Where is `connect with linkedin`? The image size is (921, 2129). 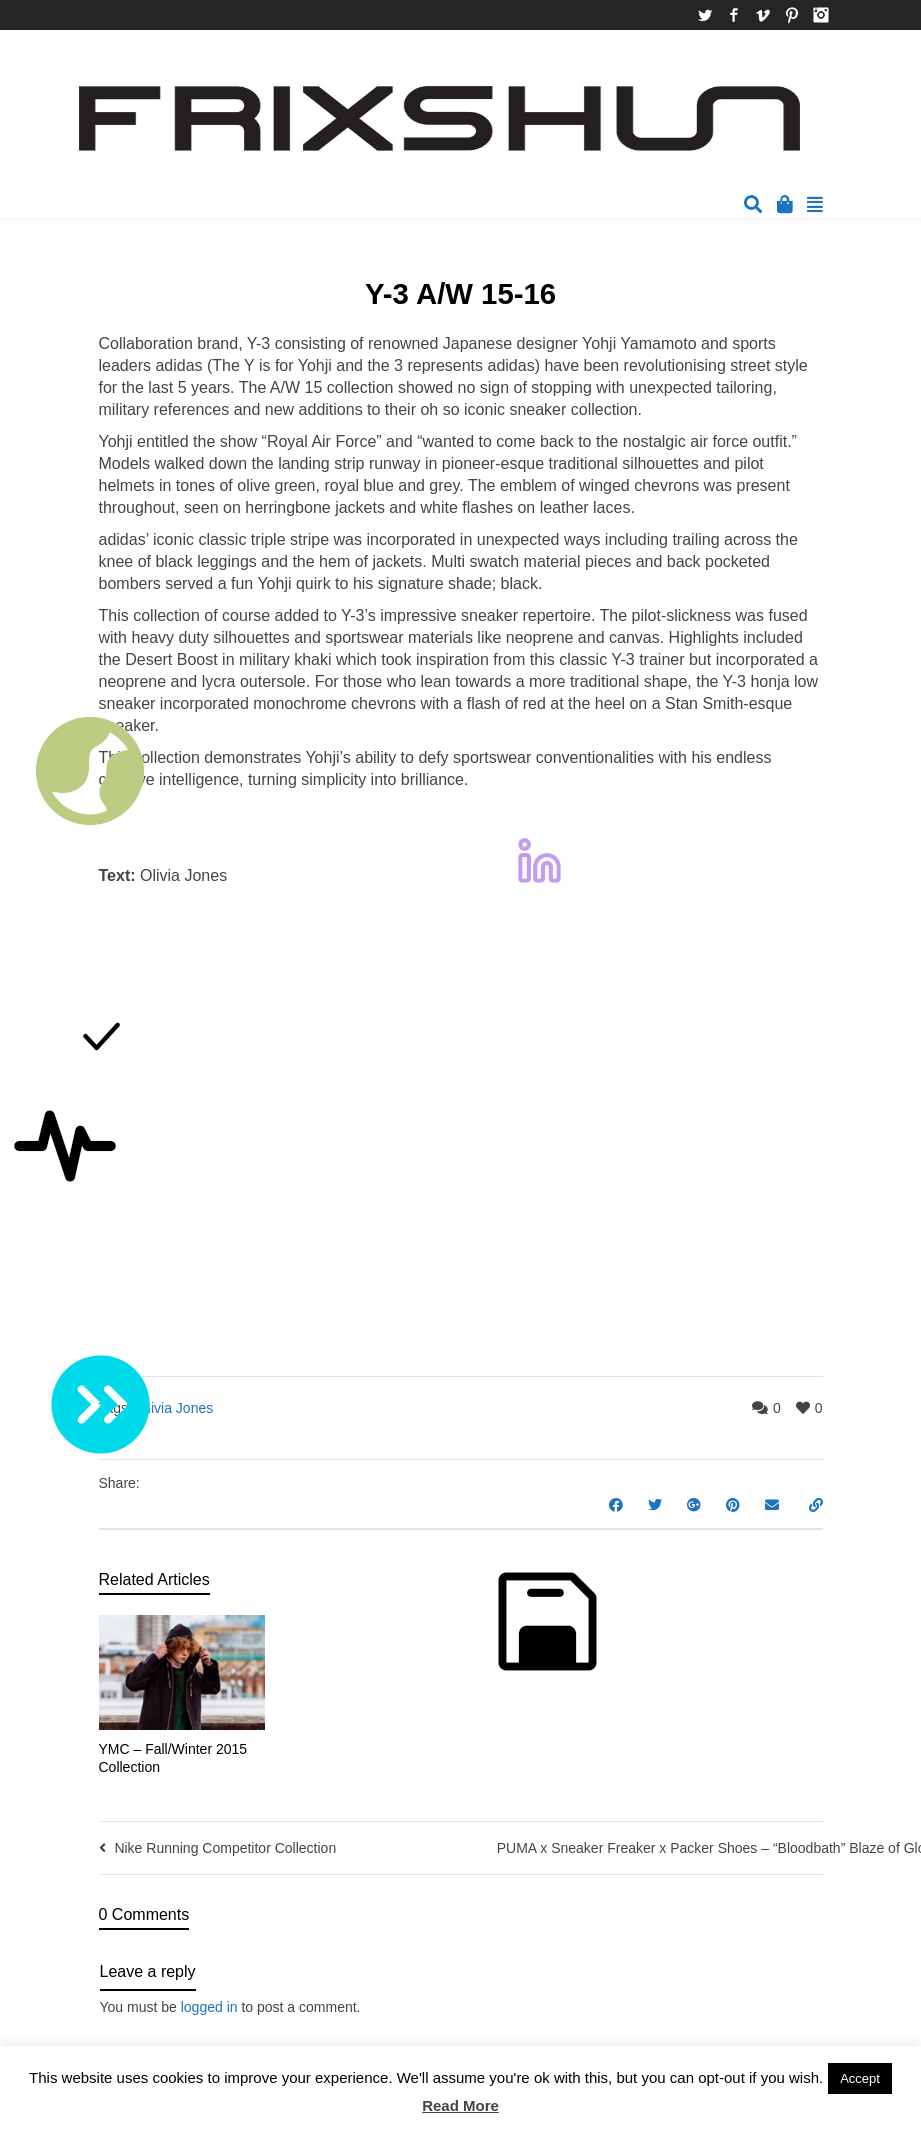 connect with linkedin is located at coordinates (539, 861).